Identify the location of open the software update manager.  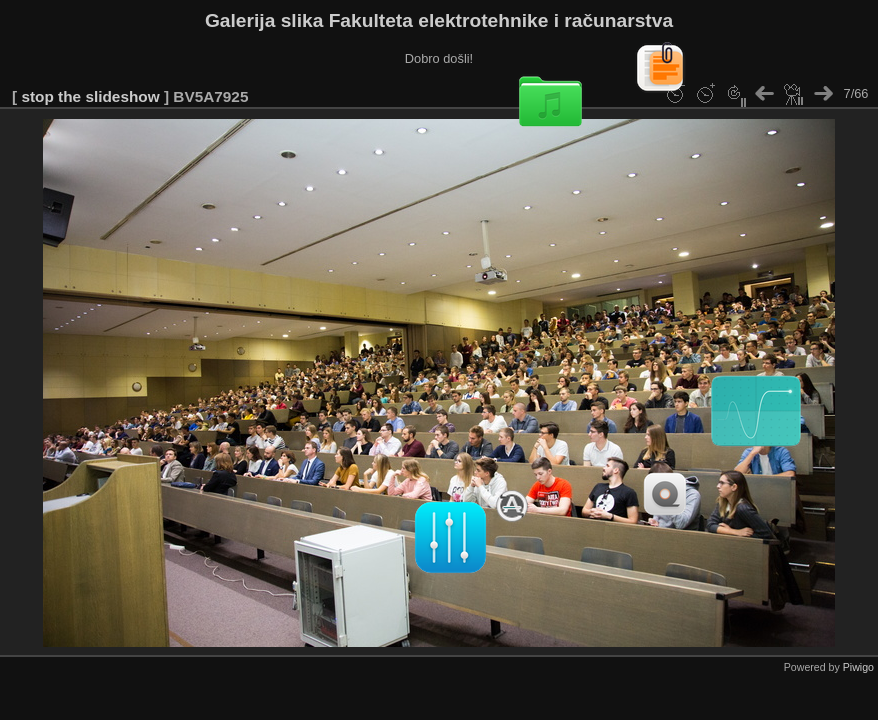
(512, 506).